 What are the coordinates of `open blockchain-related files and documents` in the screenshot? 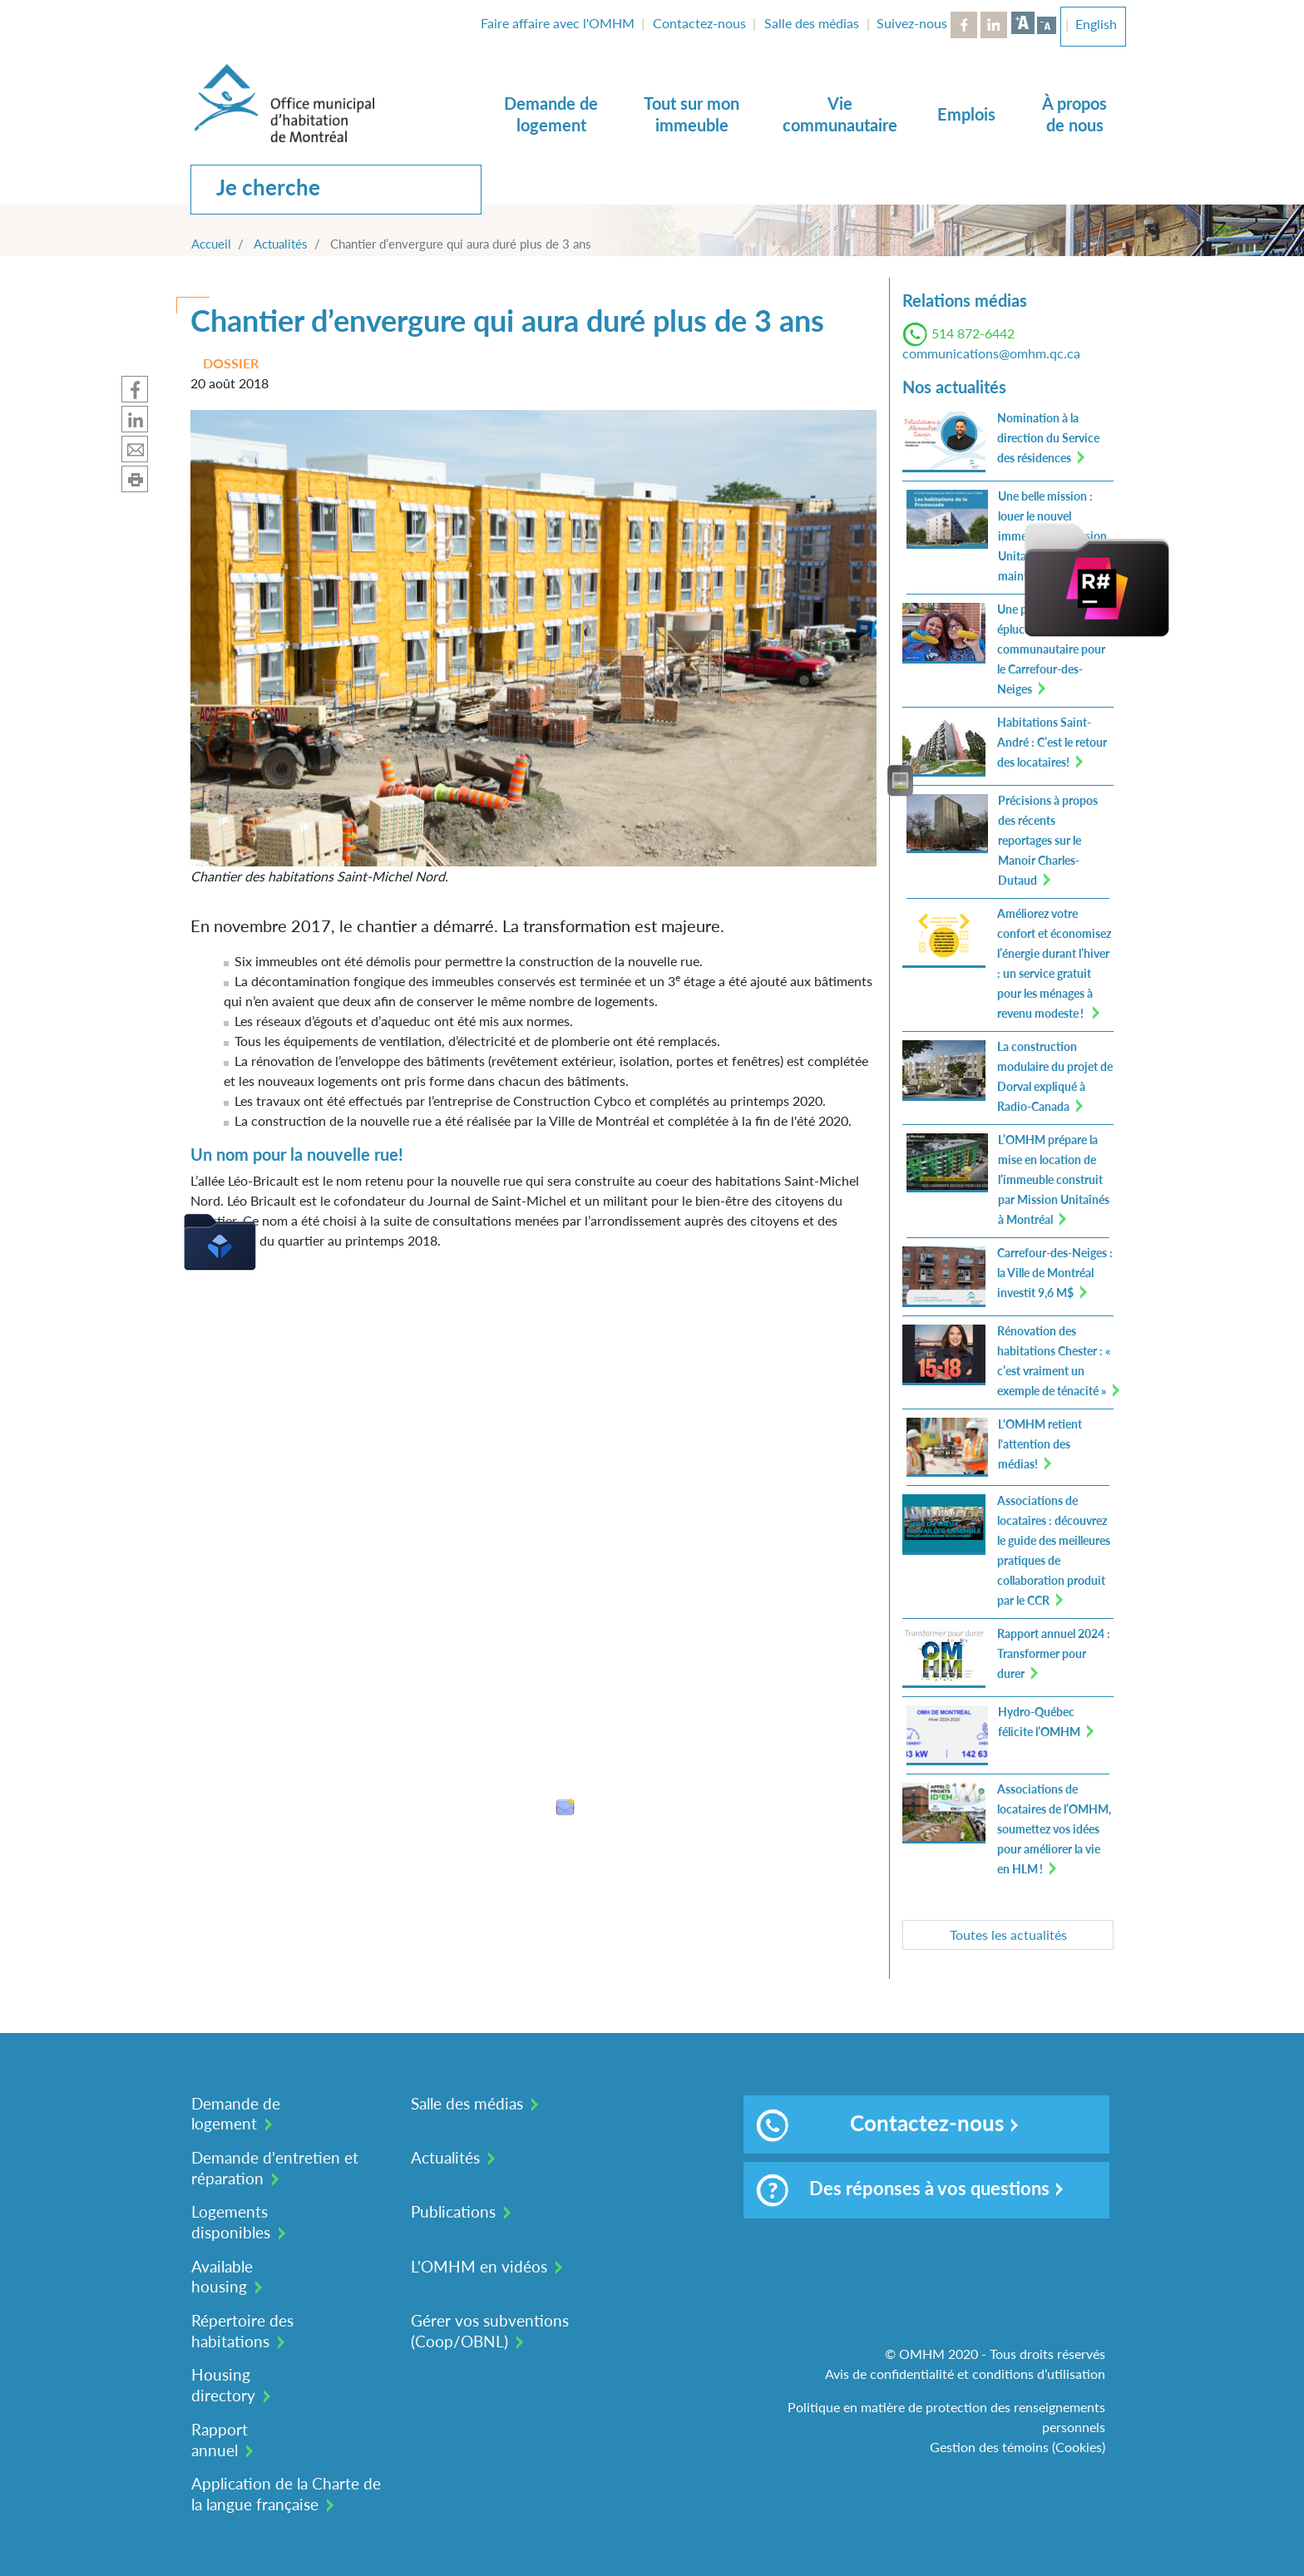 It's located at (220, 1244).